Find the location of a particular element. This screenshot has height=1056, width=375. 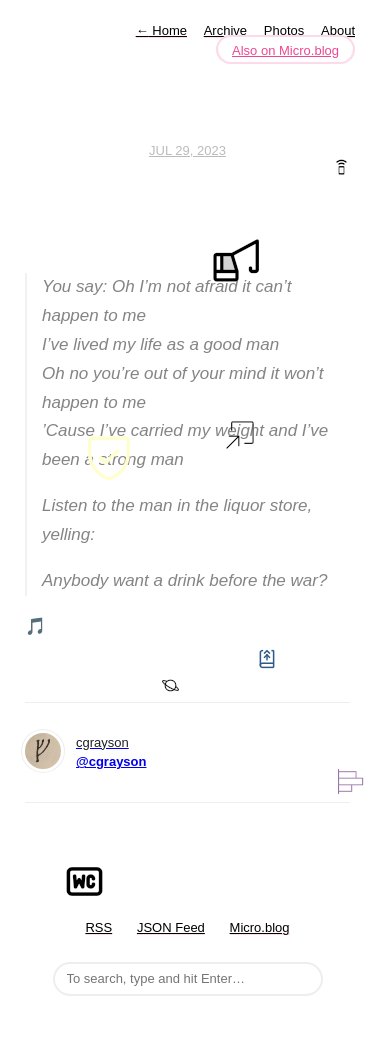

explore global or worldwide content is located at coordinates (170, 685).